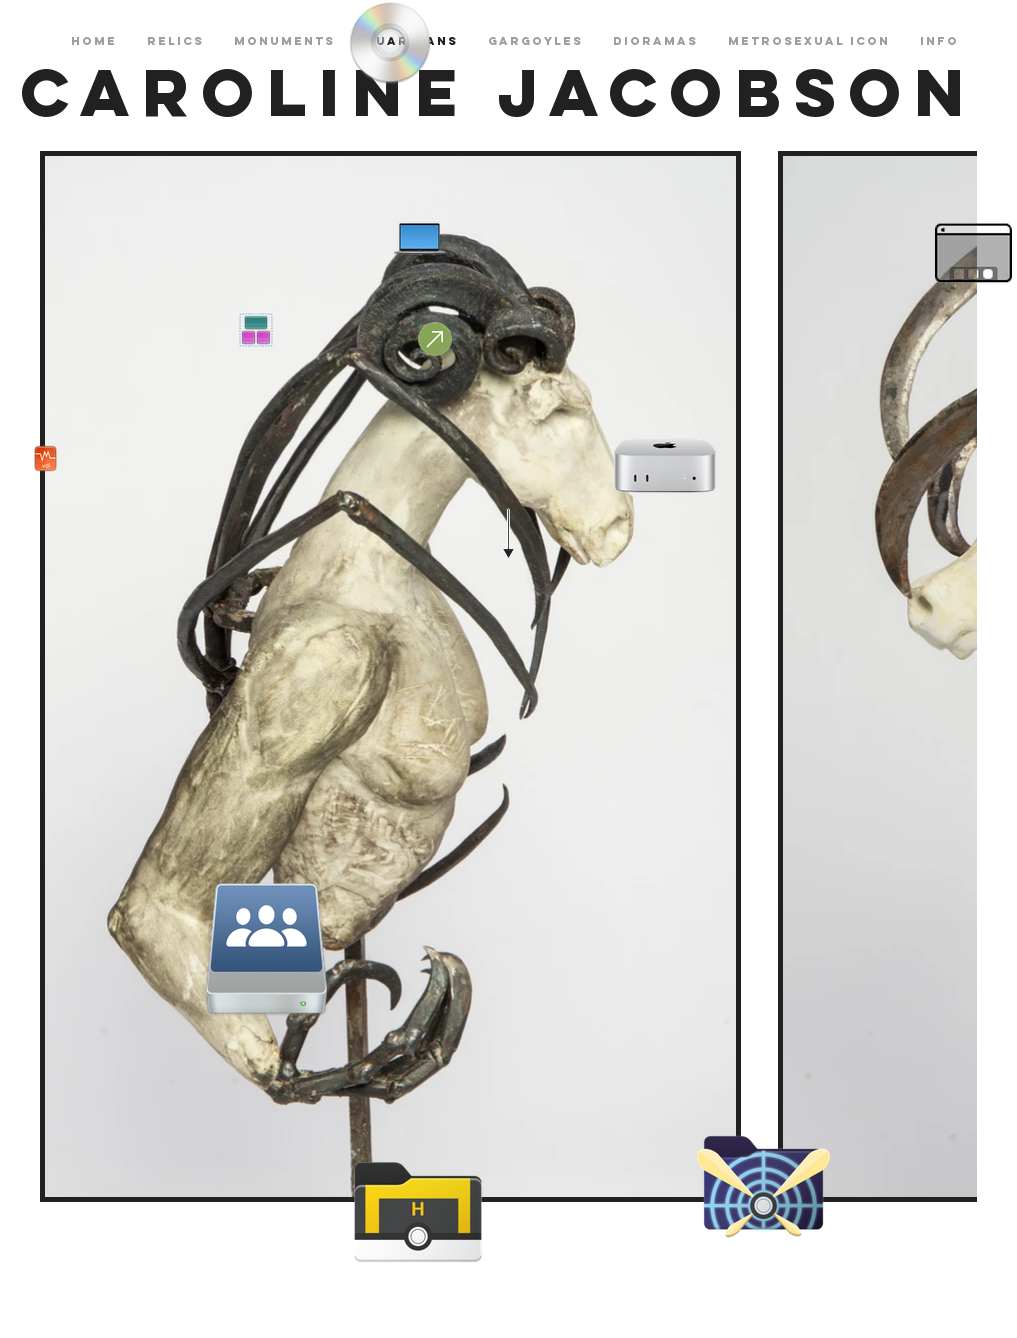 This screenshot has width=1017, height=1338. I want to click on connect to a shared file server, so click(266, 951).